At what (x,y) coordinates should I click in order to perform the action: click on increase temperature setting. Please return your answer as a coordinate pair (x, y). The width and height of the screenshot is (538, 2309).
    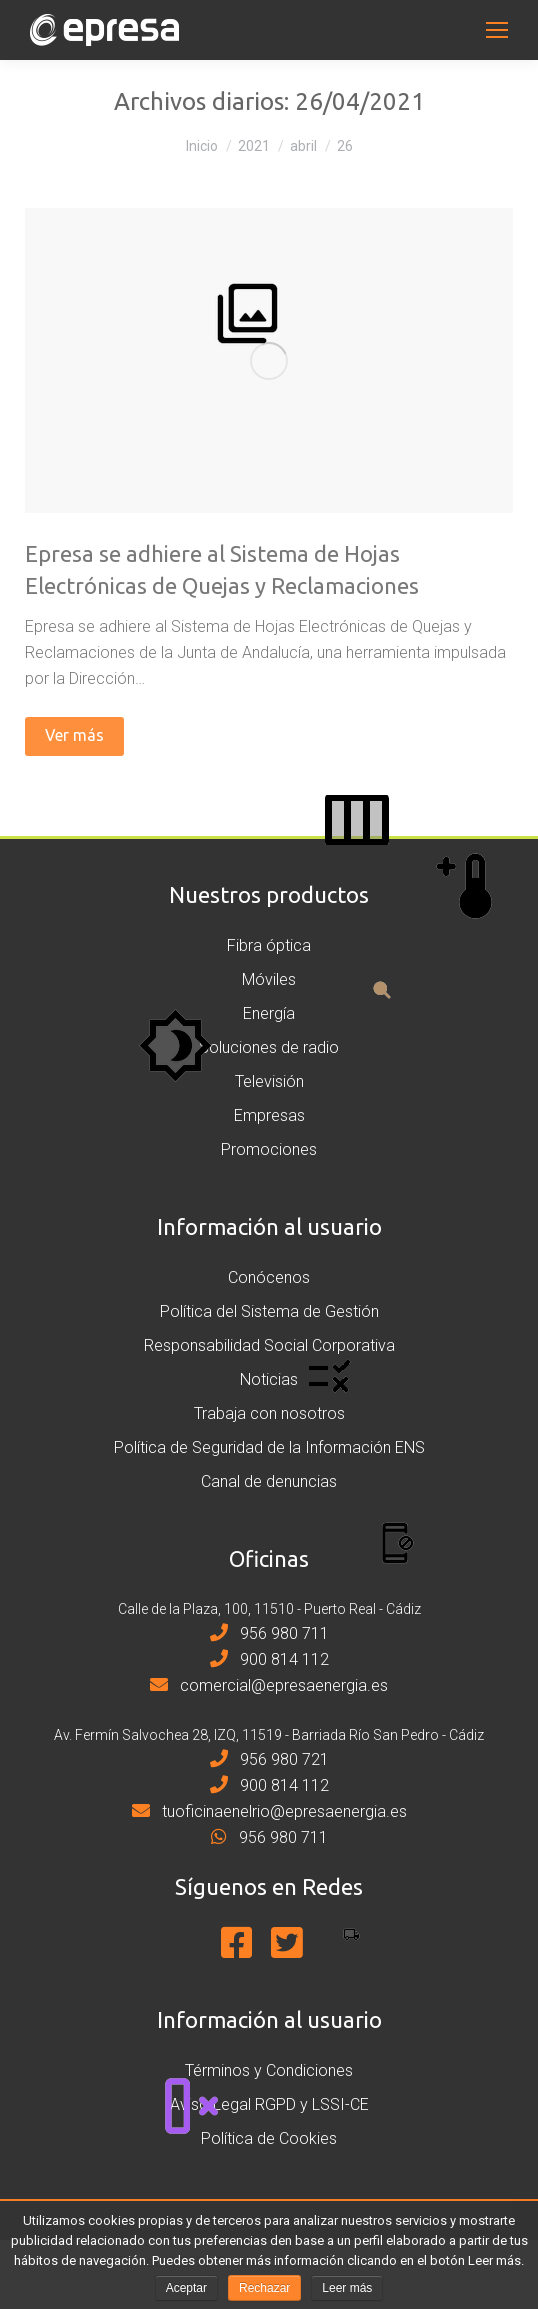
    Looking at the image, I should click on (469, 886).